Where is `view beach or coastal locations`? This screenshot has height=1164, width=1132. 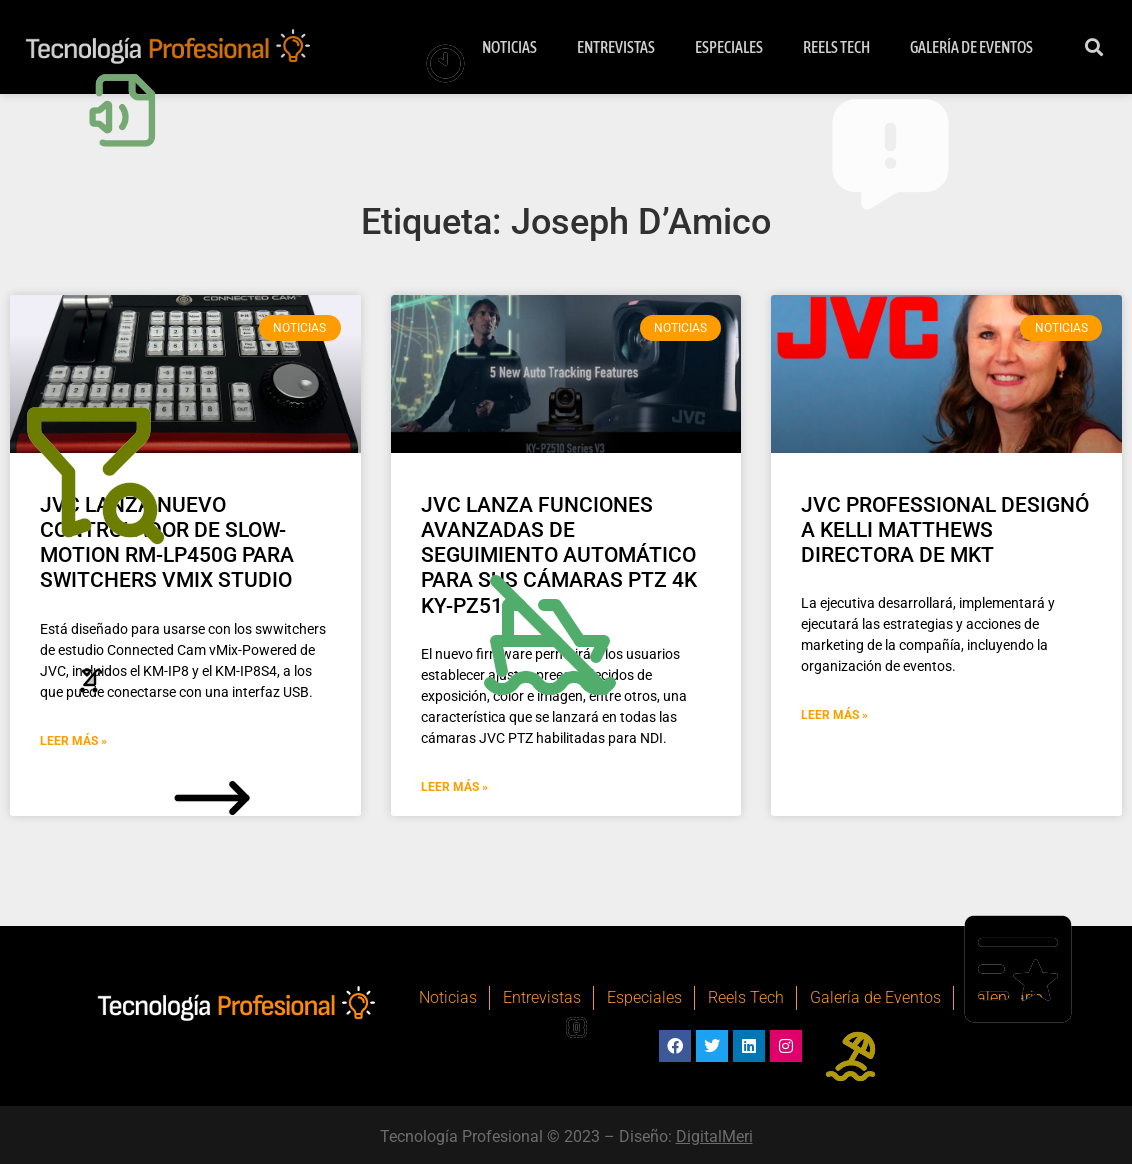 view beach or coastal locations is located at coordinates (850, 1056).